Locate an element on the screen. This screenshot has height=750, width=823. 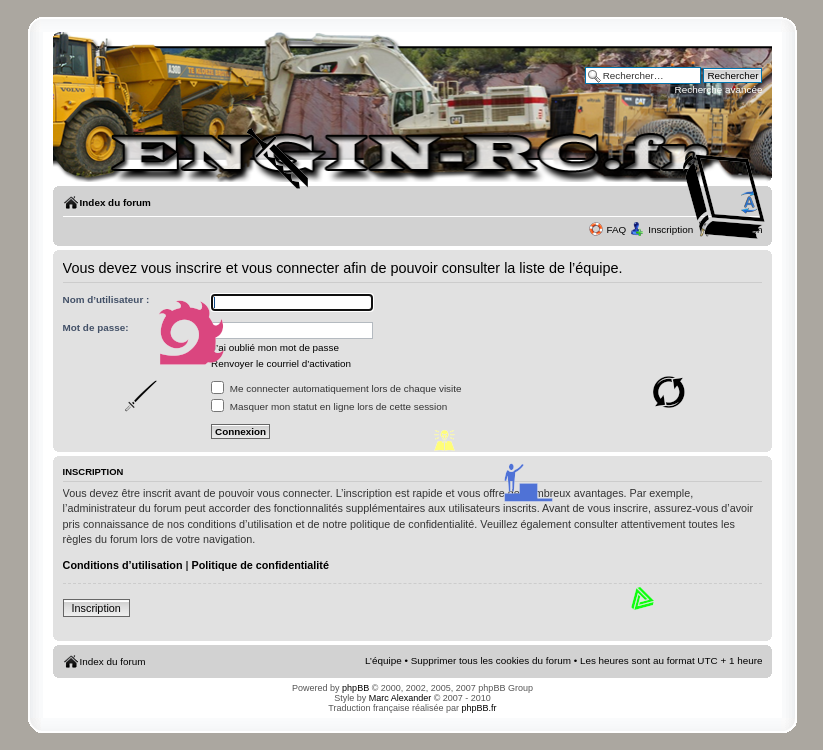
select crocodile-themed sword weapon is located at coordinates (277, 158).